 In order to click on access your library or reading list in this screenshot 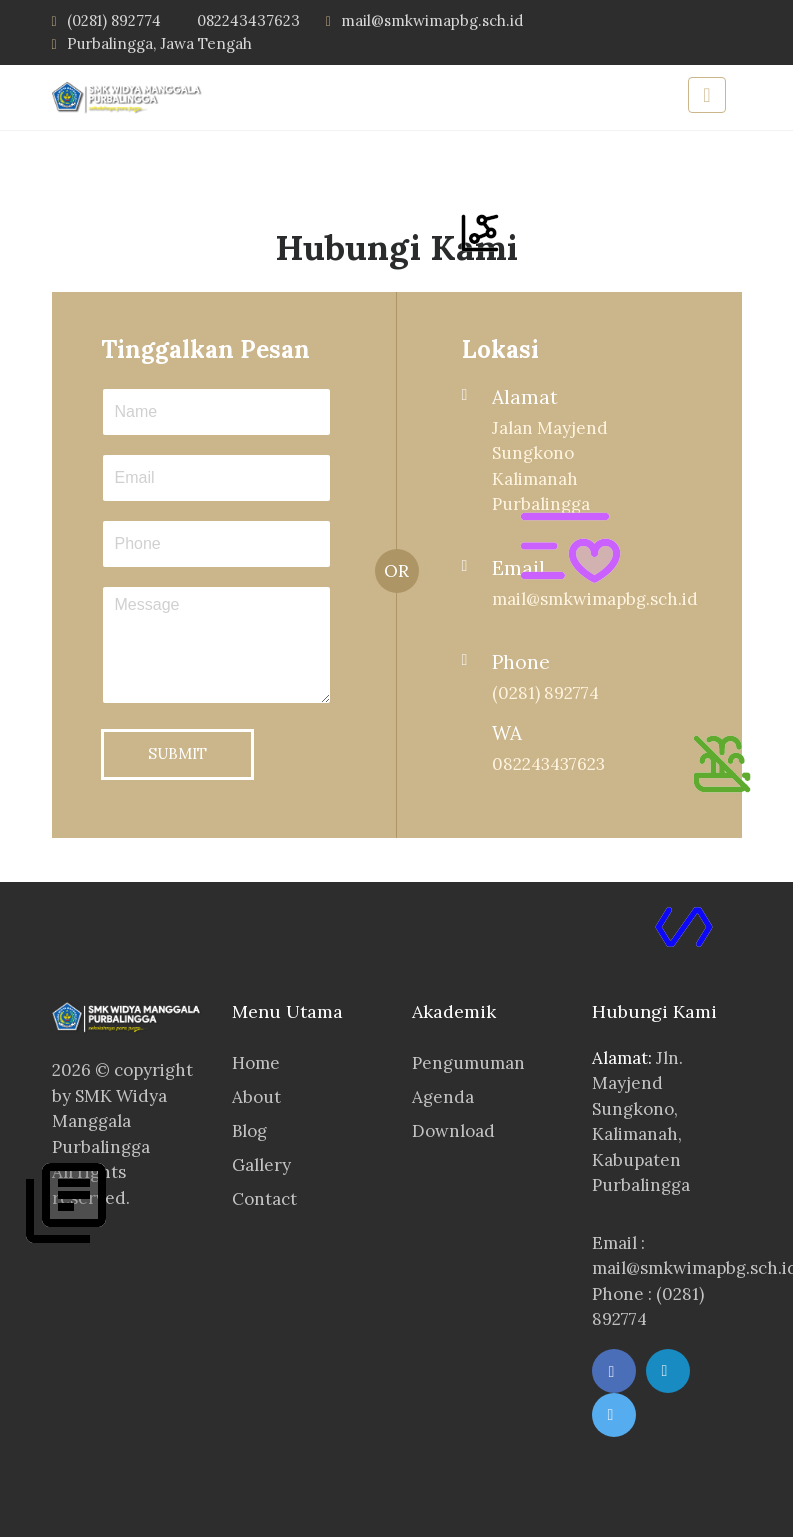, I will do `click(66, 1203)`.